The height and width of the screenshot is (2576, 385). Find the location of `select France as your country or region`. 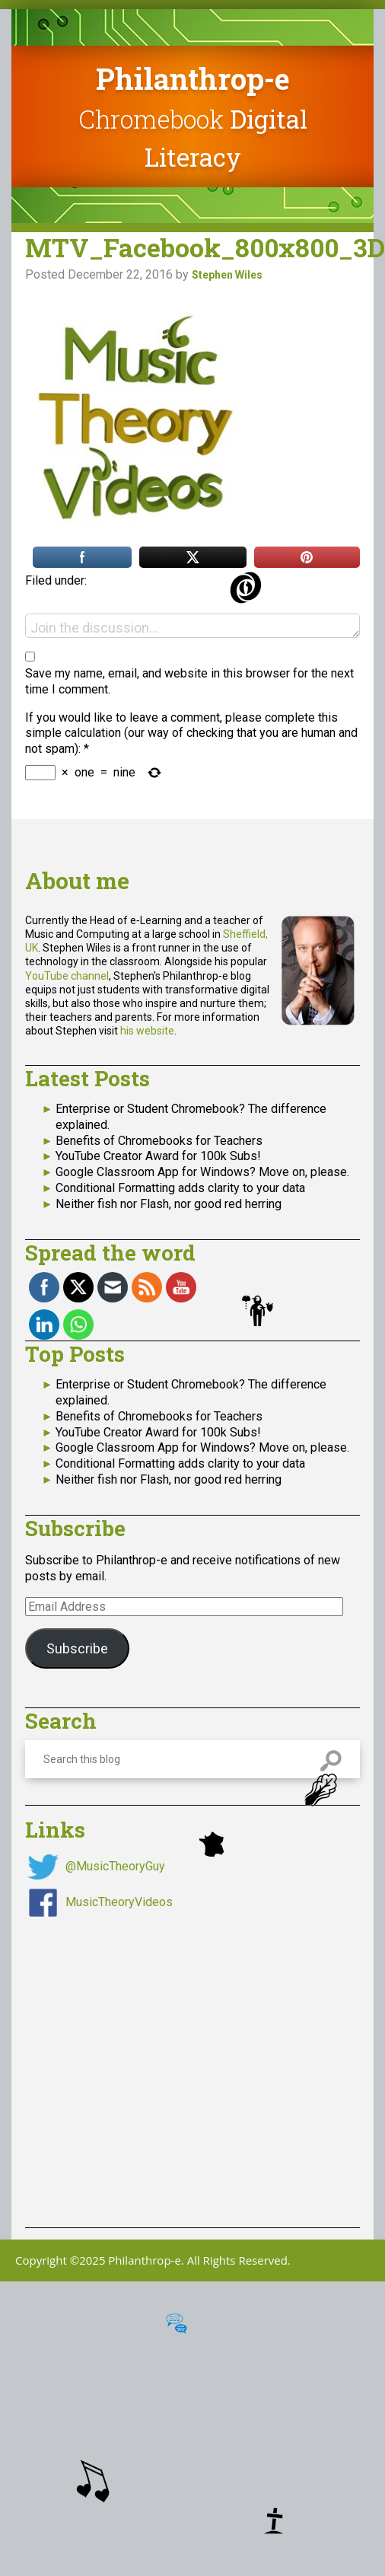

select France as your country or region is located at coordinates (212, 1844).